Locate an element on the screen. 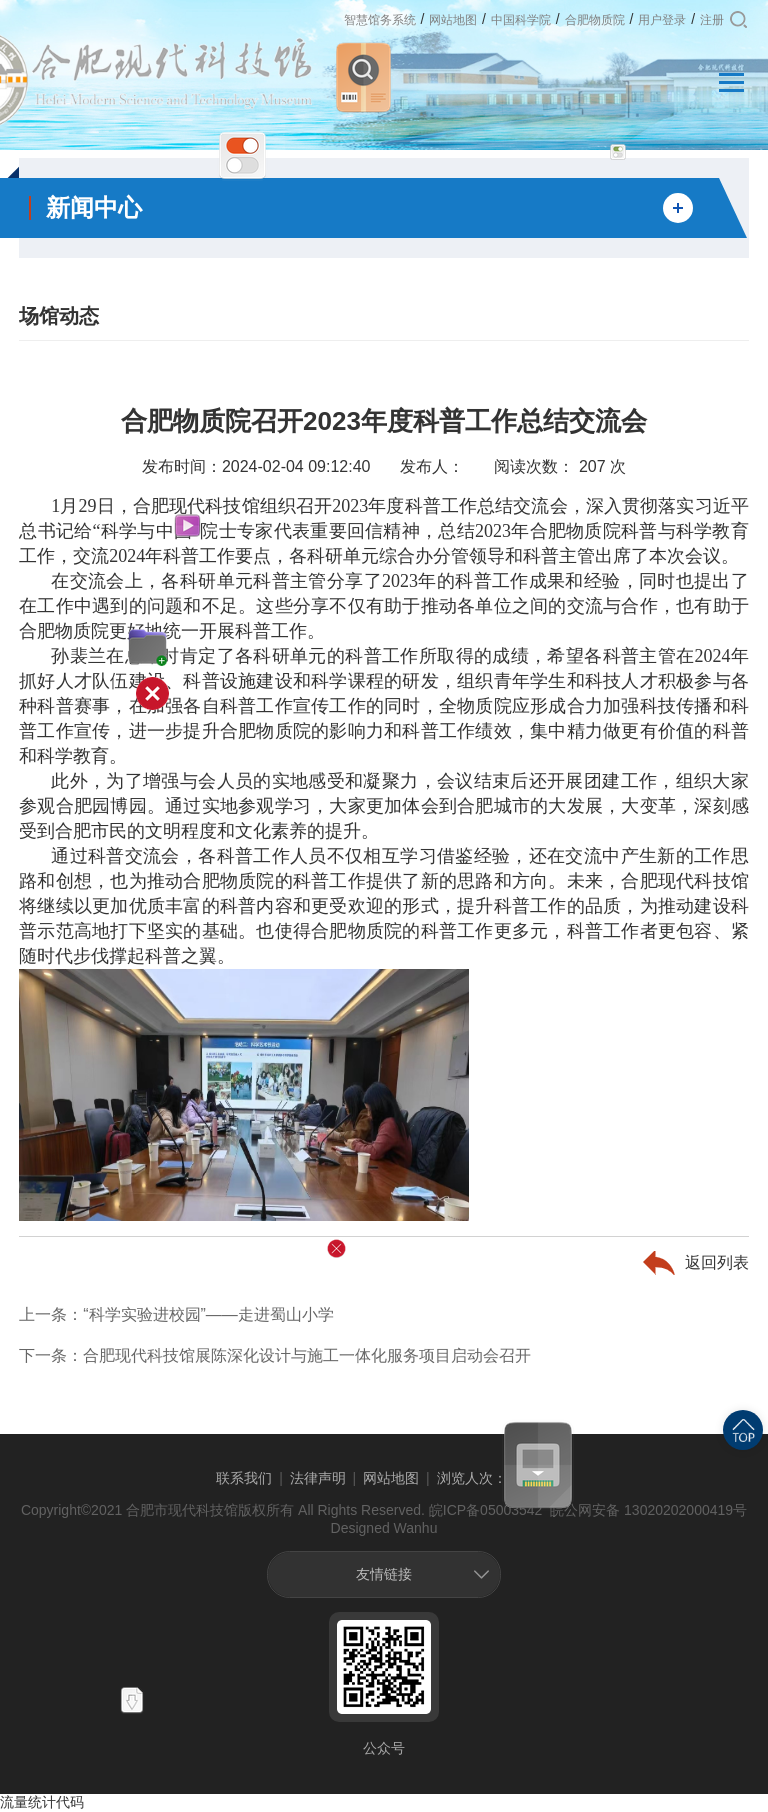  resolving package dependencies is located at coordinates (363, 77).